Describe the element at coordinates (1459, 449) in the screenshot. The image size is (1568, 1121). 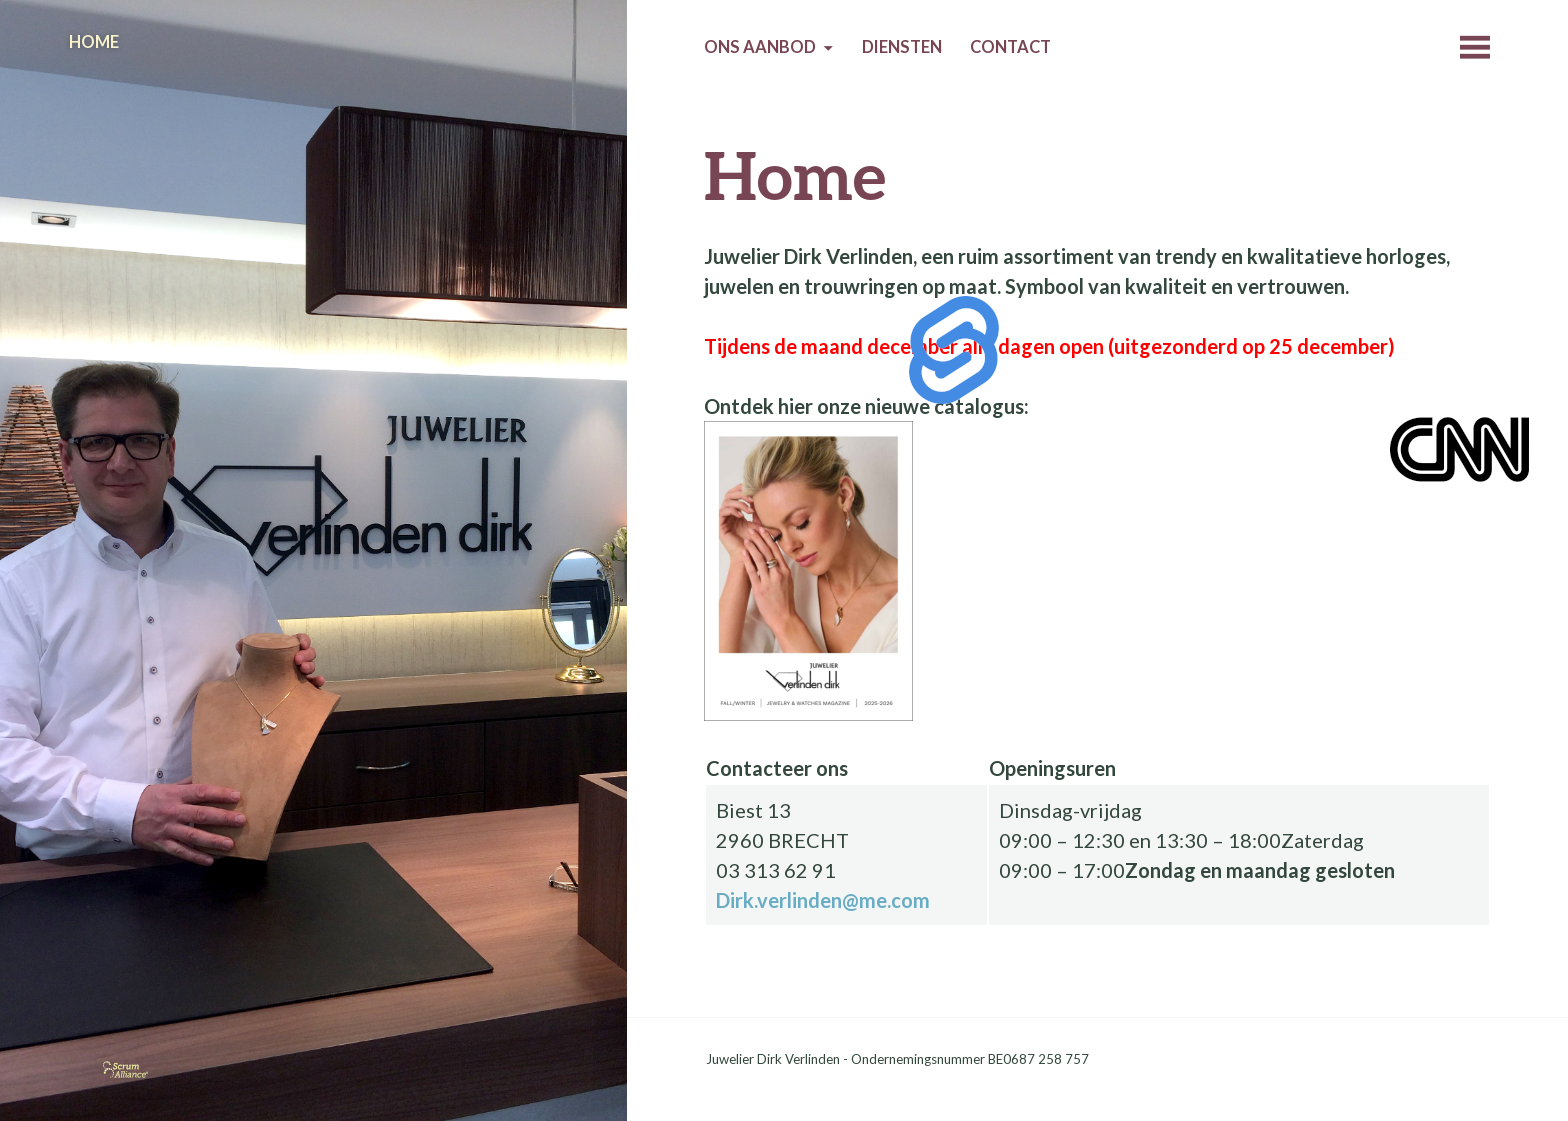
I see `open the CNN news app` at that location.